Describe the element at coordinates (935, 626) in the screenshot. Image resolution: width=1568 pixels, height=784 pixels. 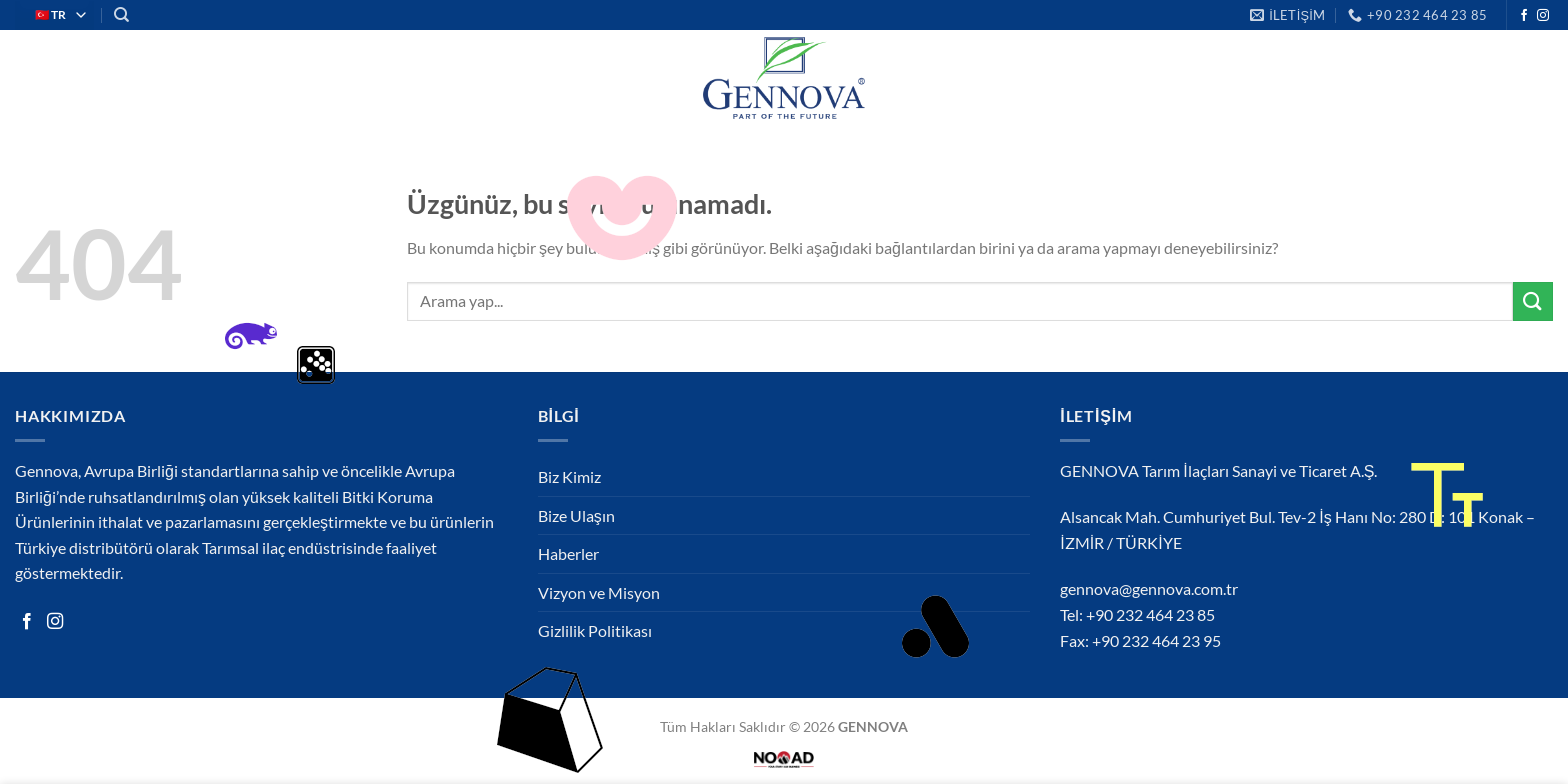
I see `analogue brand logo` at that location.